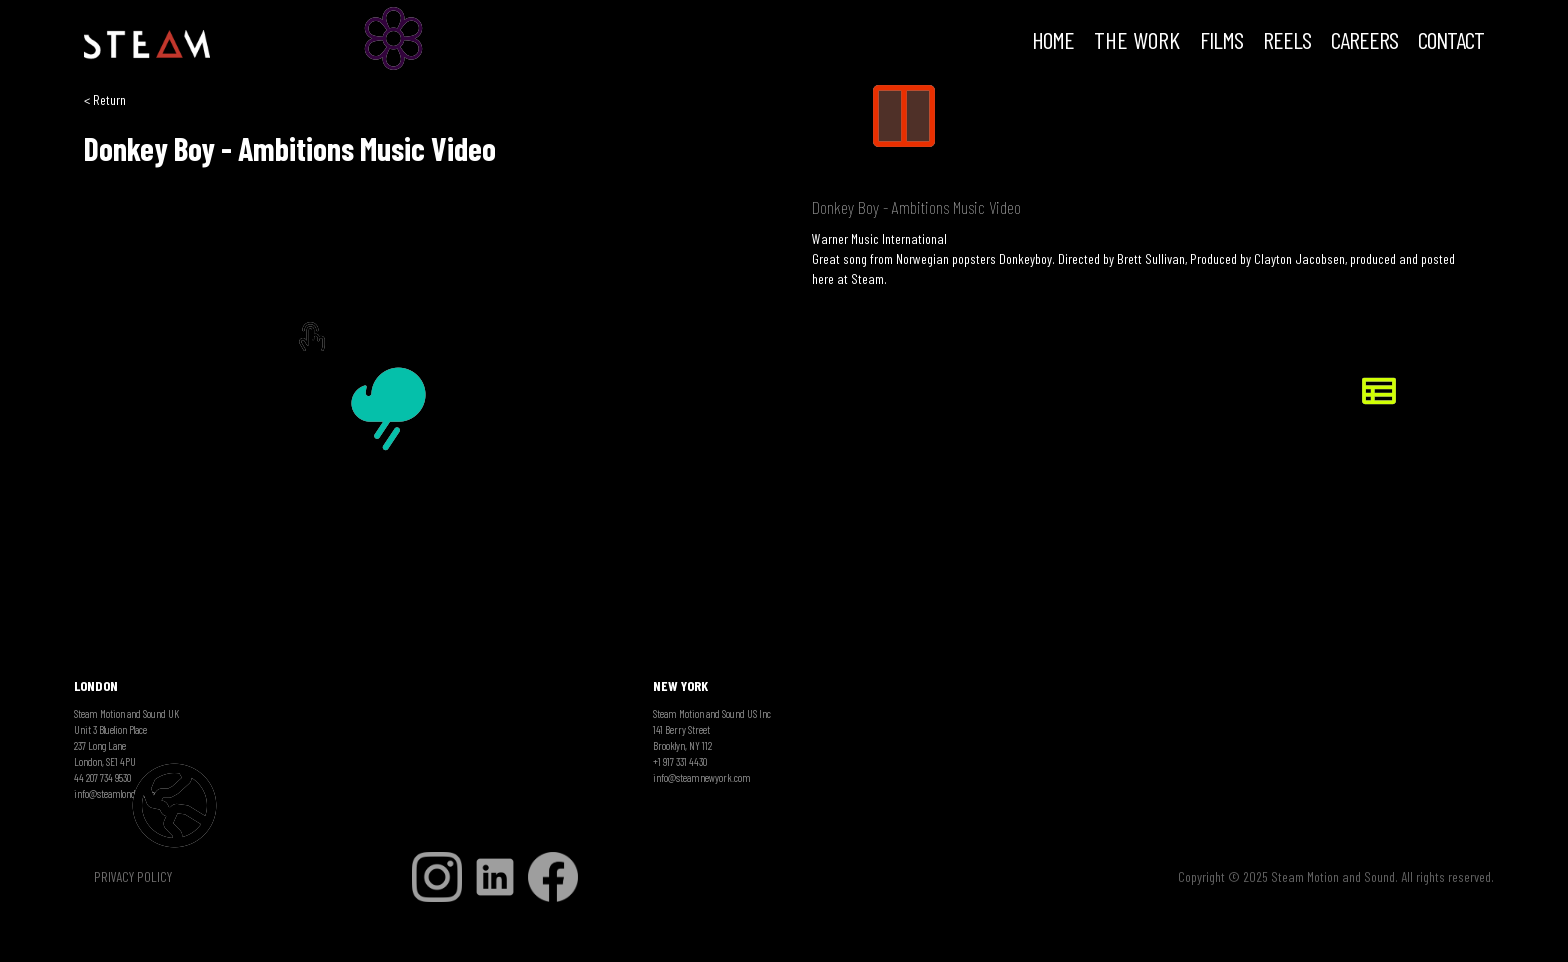 The width and height of the screenshot is (1568, 962). Describe the element at coordinates (1379, 391) in the screenshot. I see `view data in table format` at that location.